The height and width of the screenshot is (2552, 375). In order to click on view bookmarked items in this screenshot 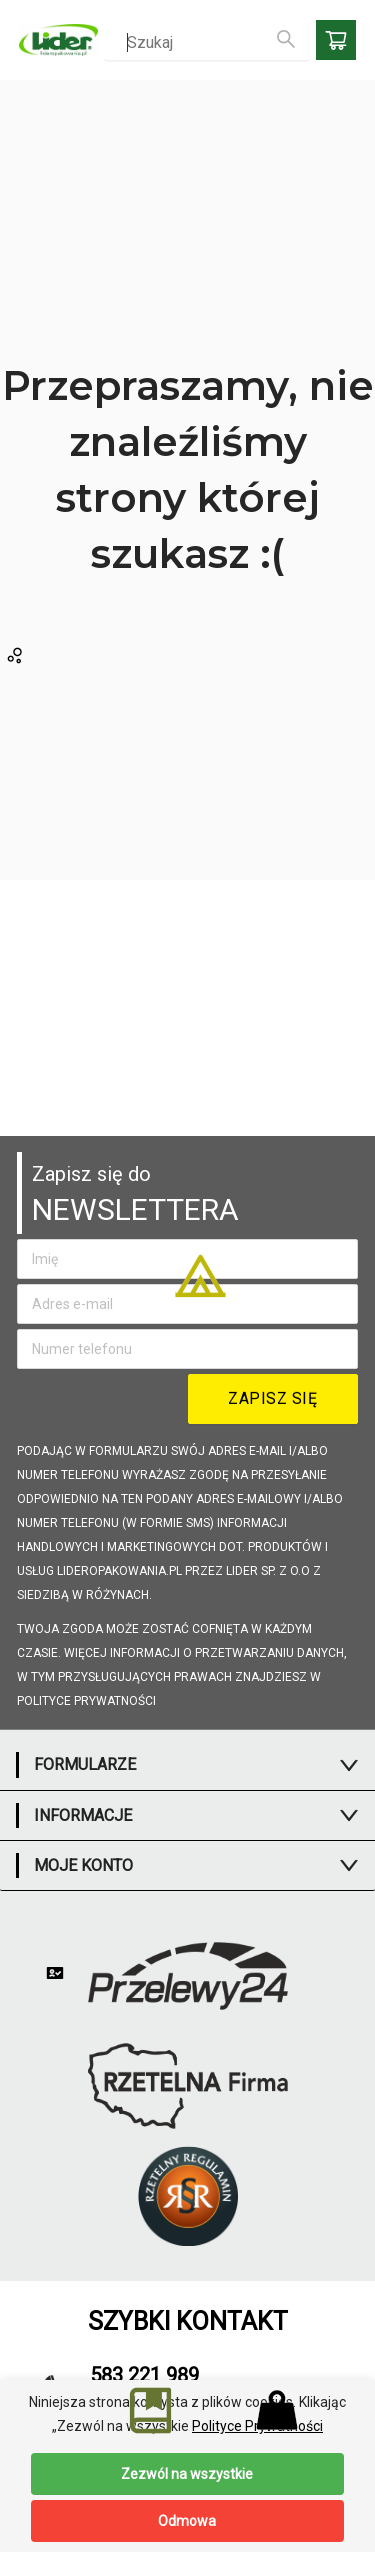, I will do `click(150, 2410)`.